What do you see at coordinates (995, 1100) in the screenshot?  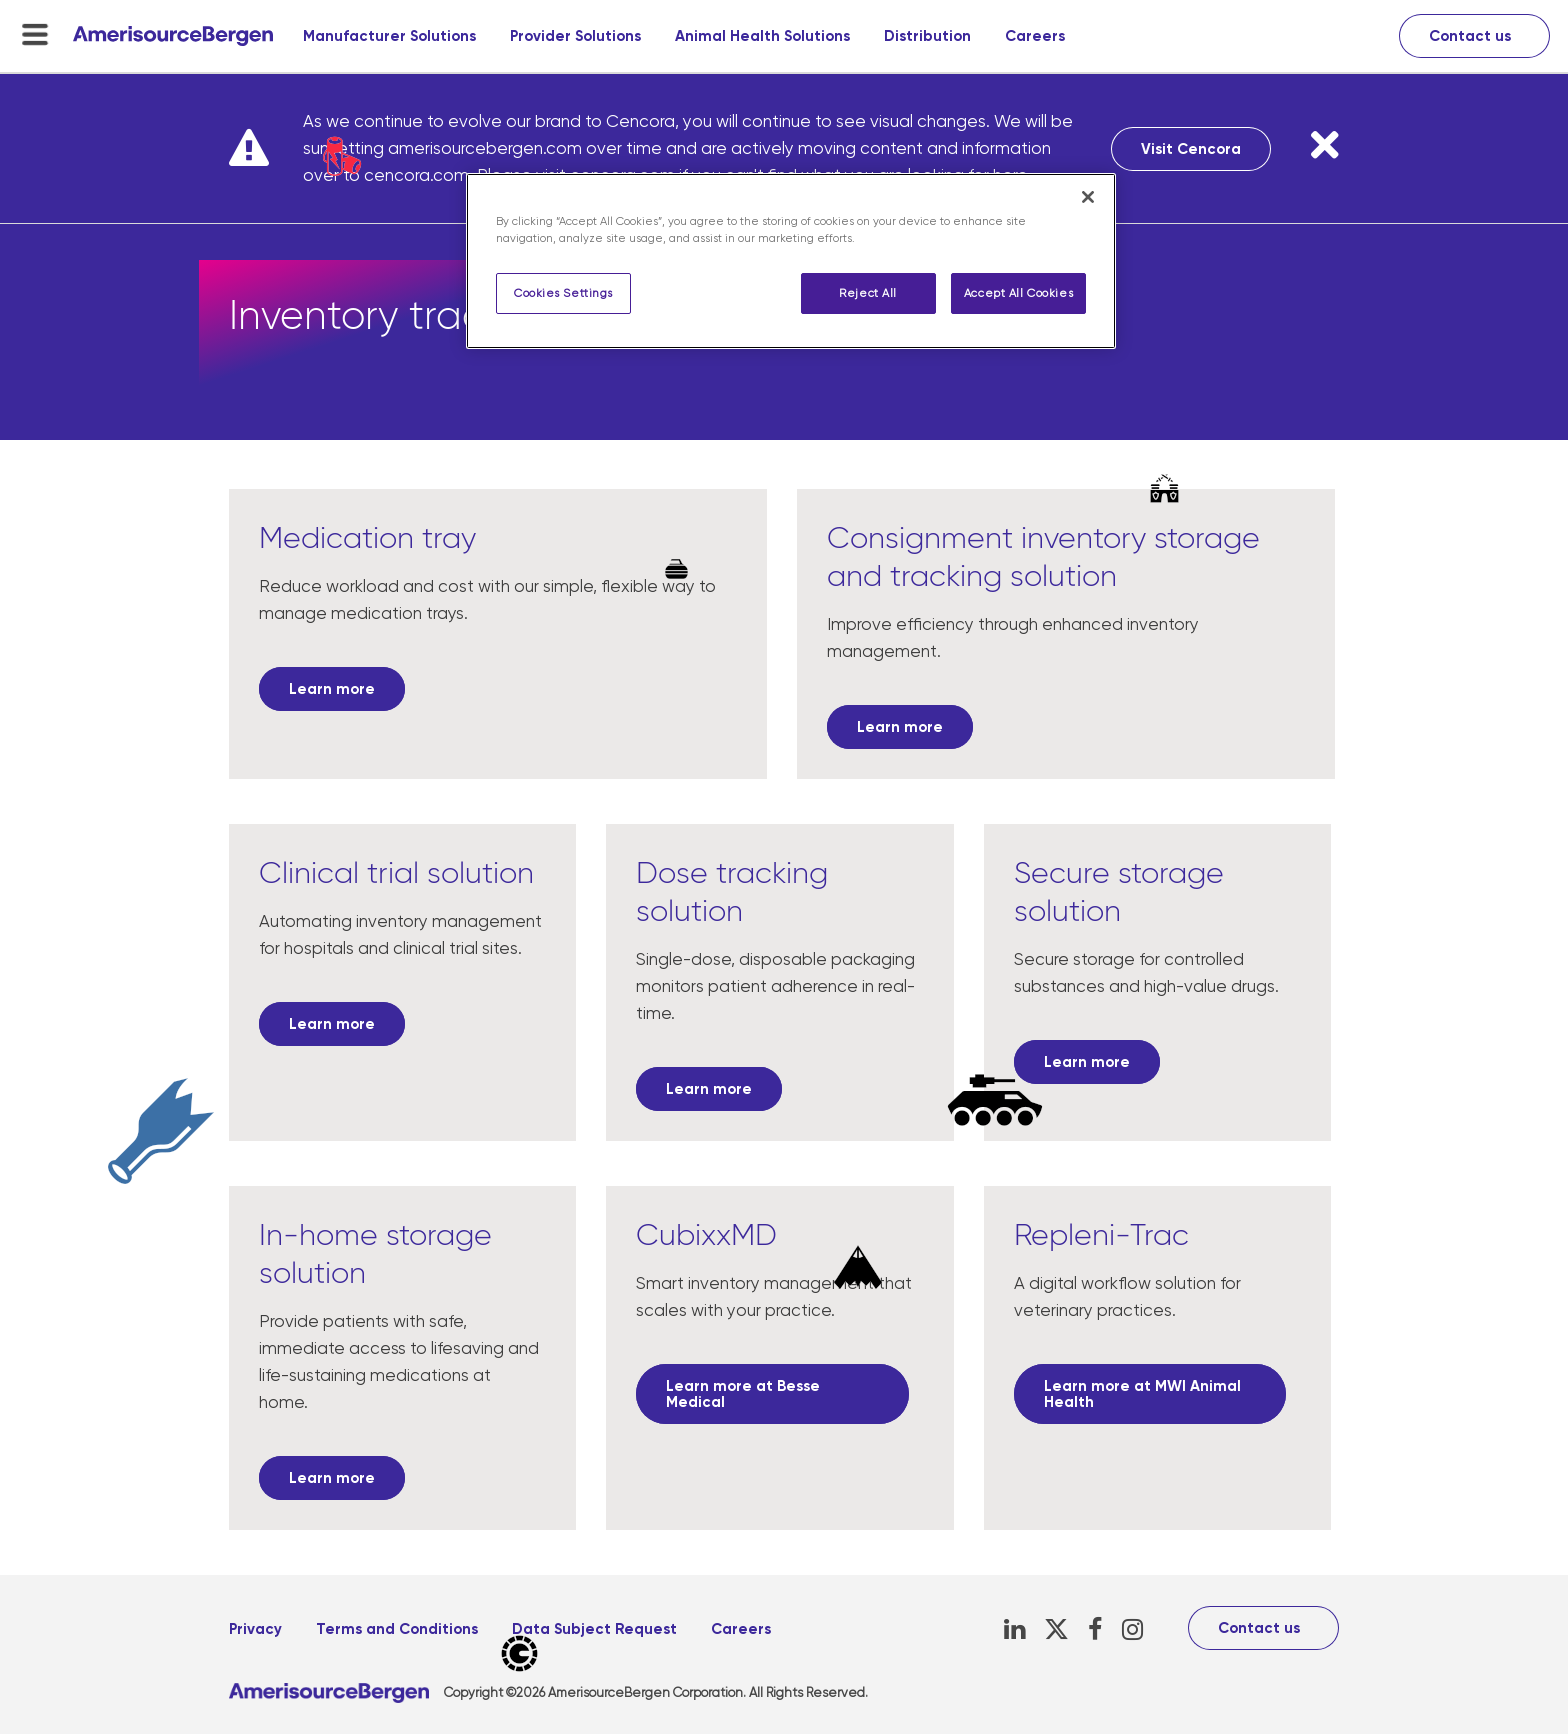 I see `armored personnel carrier unit in a strategy game` at bounding box center [995, 1100].